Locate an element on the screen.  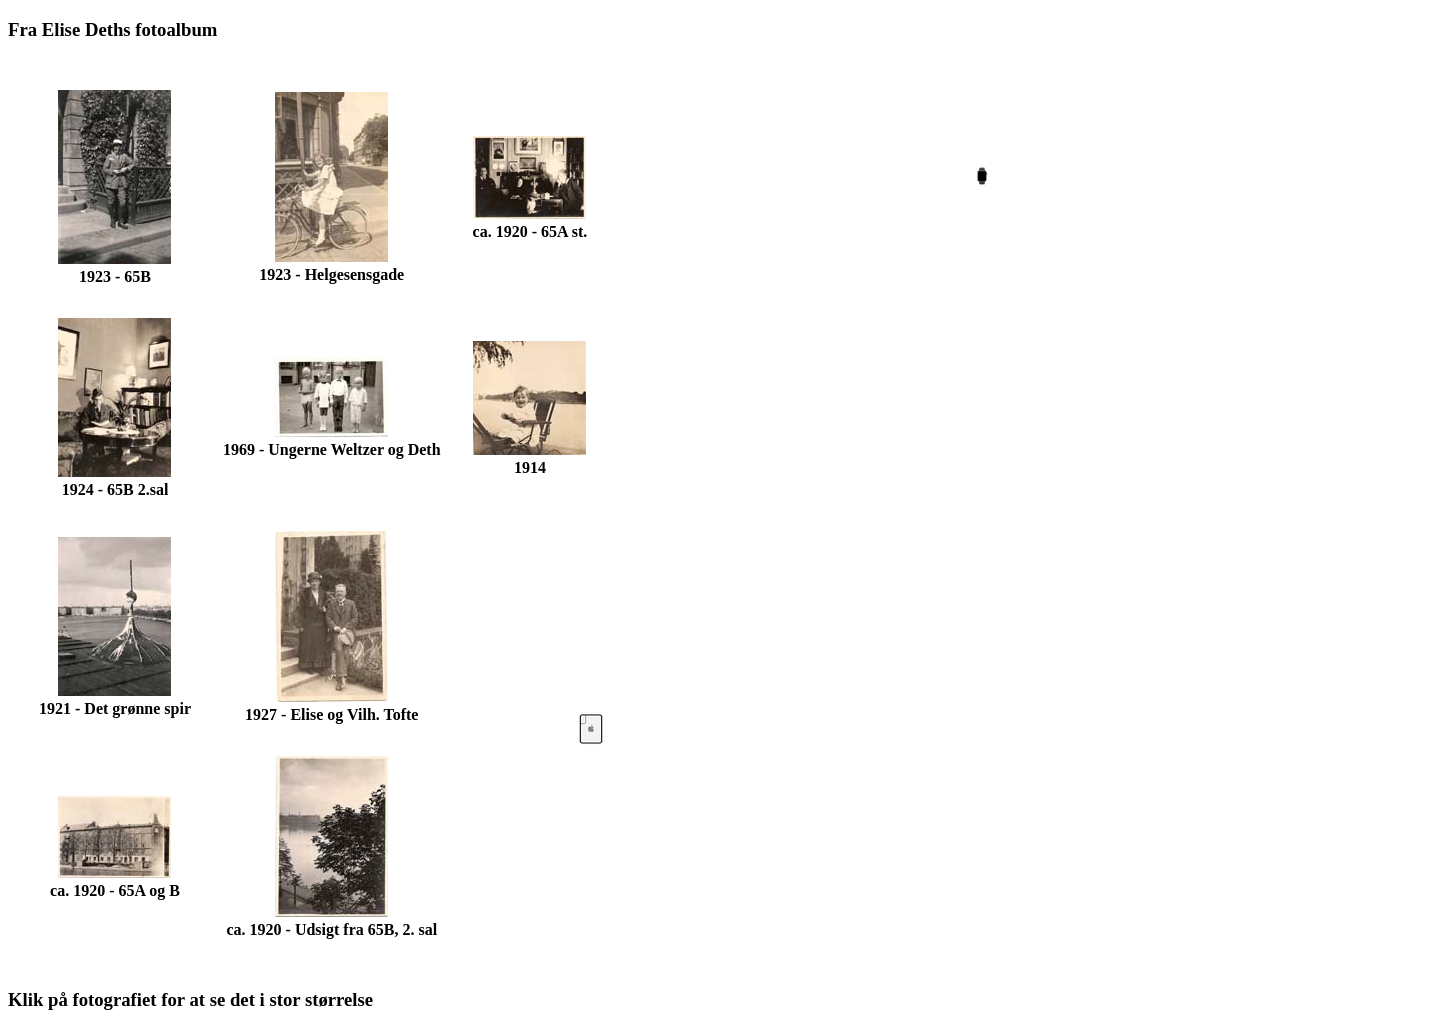
apple watch se 2 device icon is located at coordinates (982, 176).